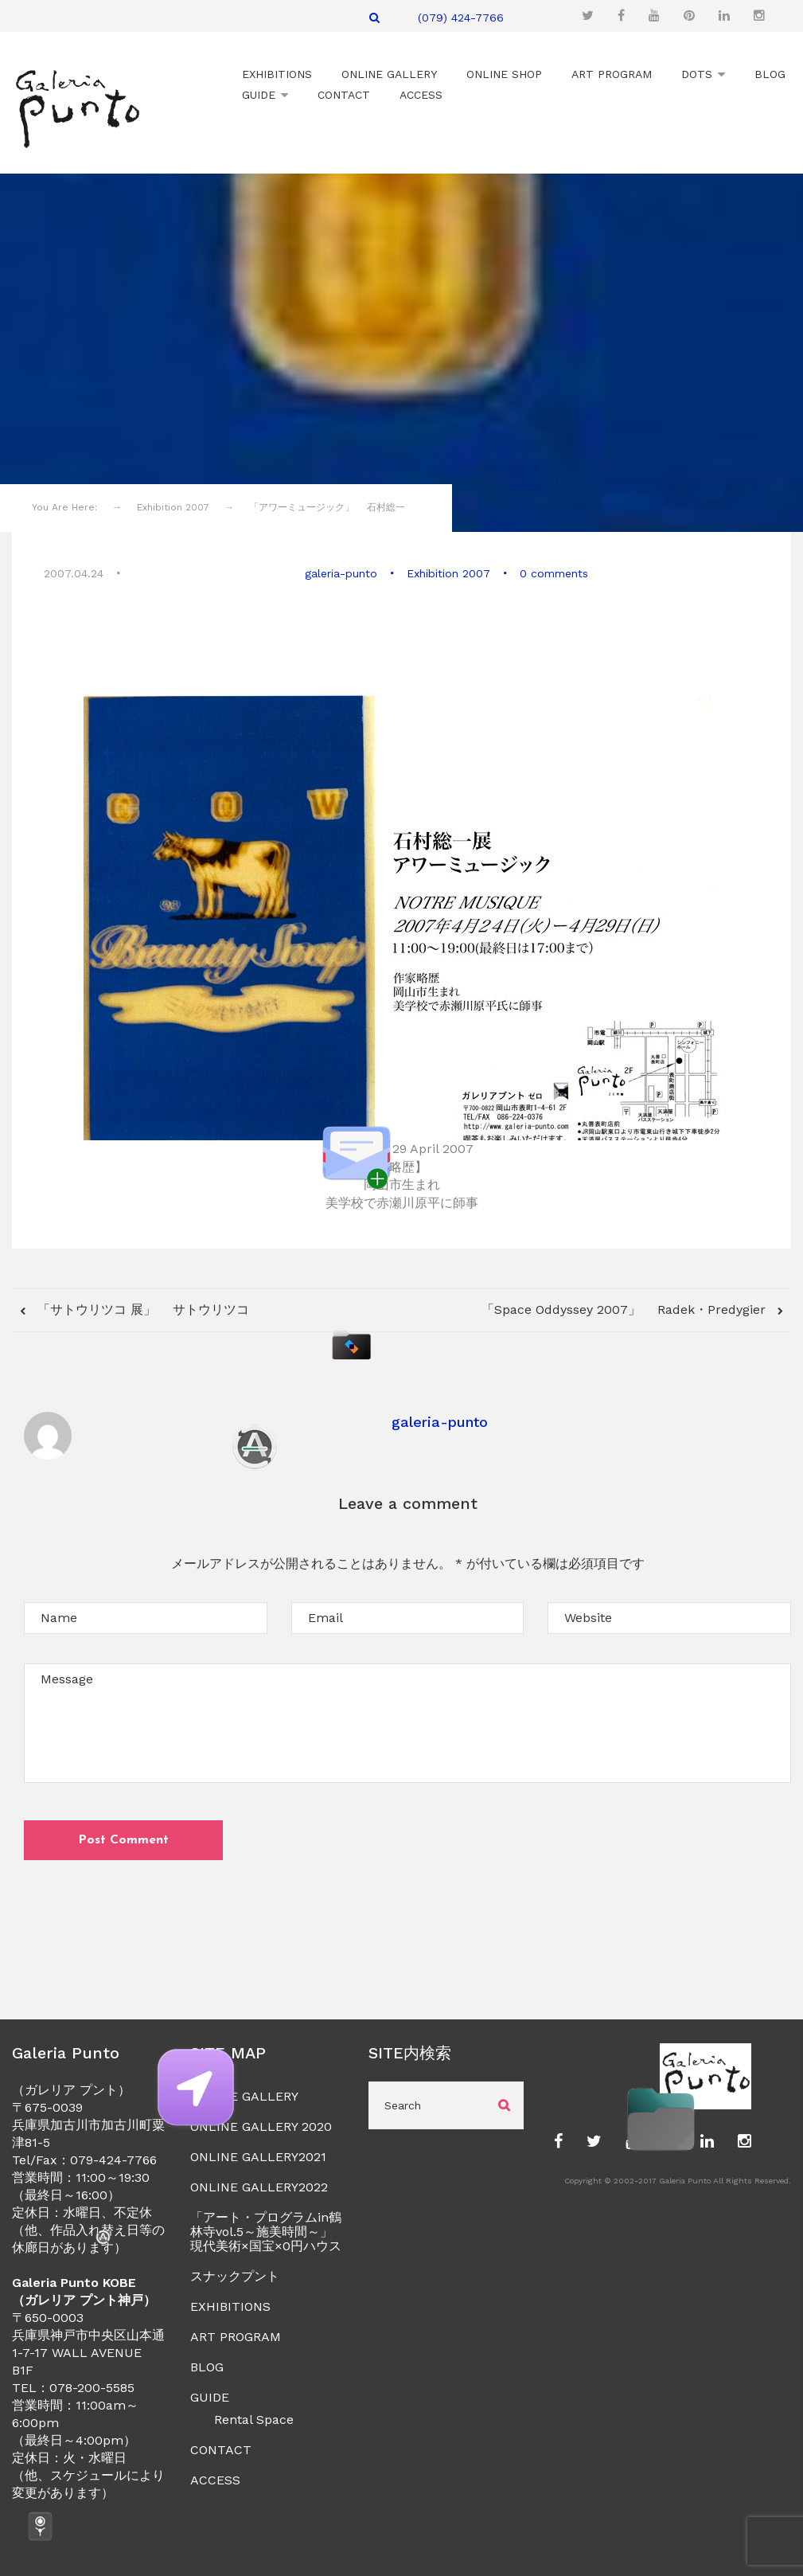  What do you see at coordinates (103, 2237) in the screenshot?
I see `open the software updater application` at bounding box center [103, 2237].